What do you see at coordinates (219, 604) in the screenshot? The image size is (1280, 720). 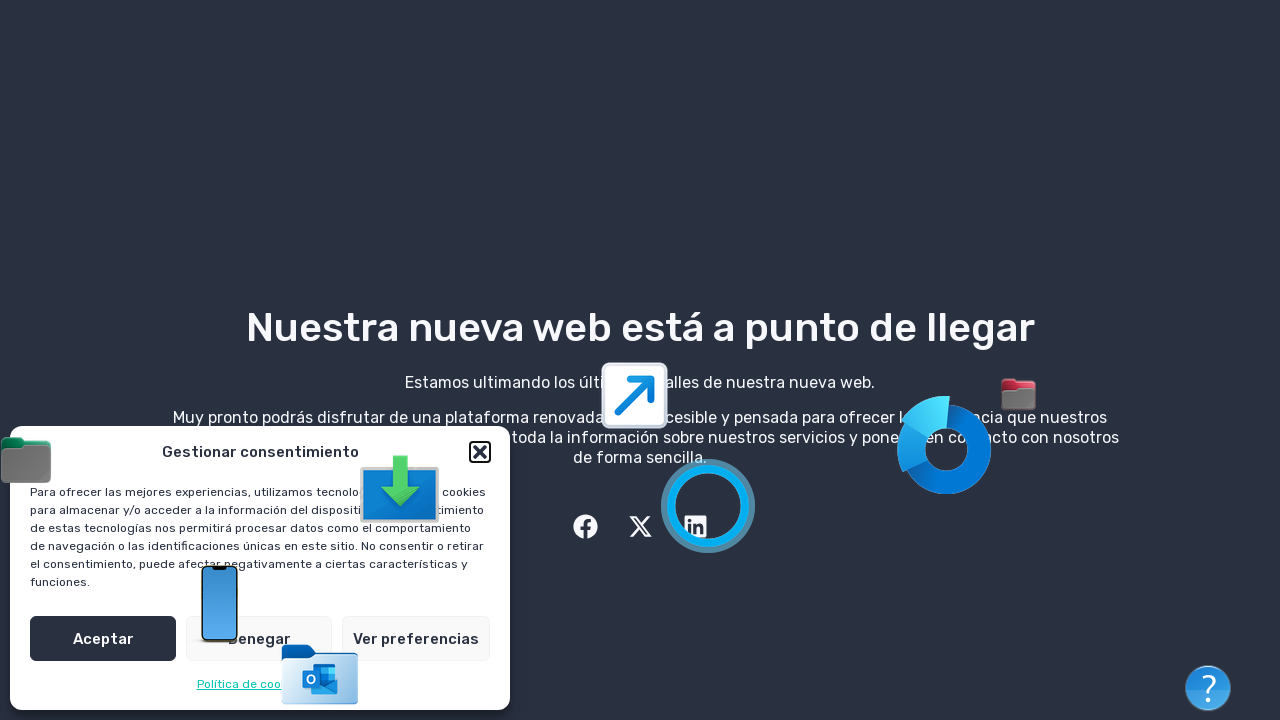 I see `iPhone 14 device icon` at bounding box center [219, 604].